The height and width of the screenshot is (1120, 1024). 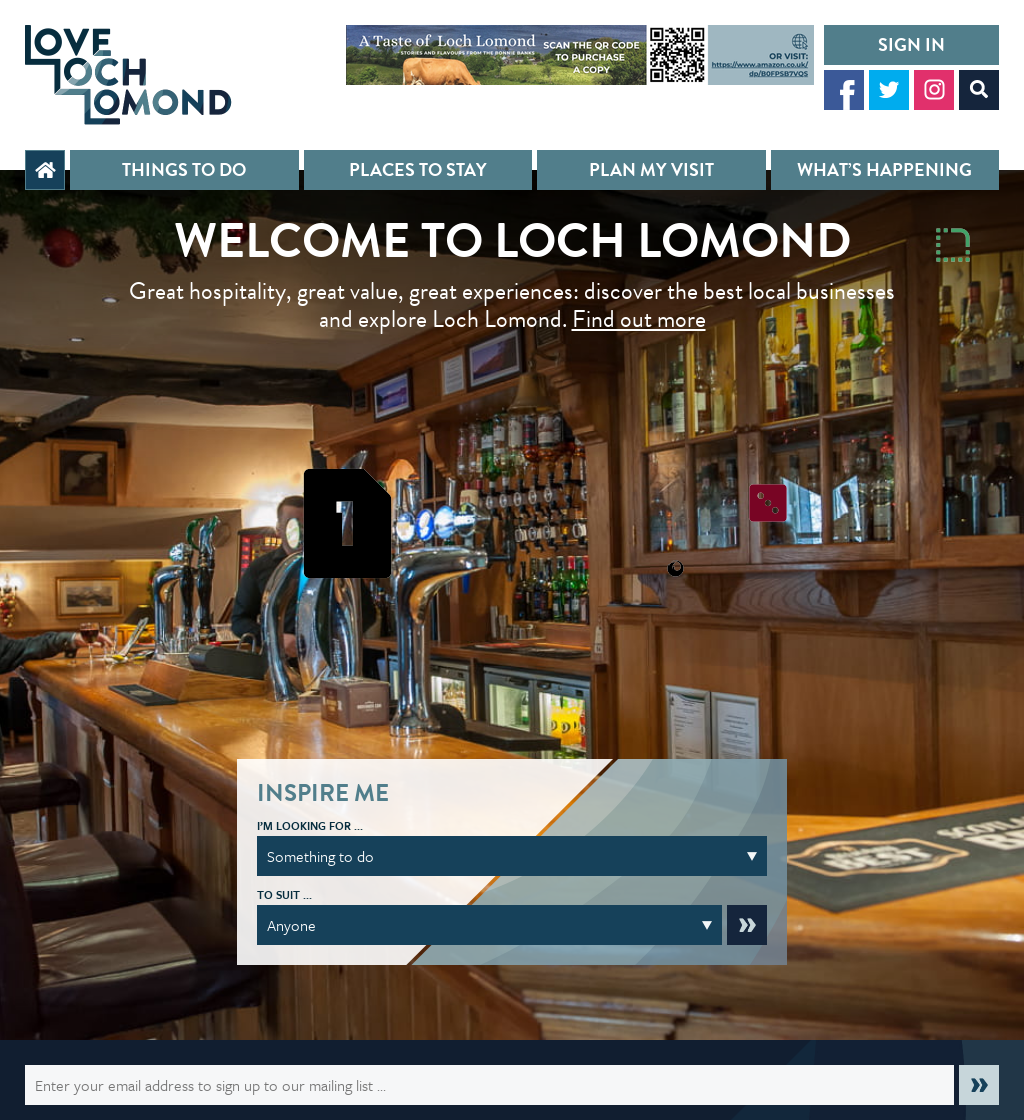 I want to click on apply rounded corners to a selected element, so click(x=953, y=245).